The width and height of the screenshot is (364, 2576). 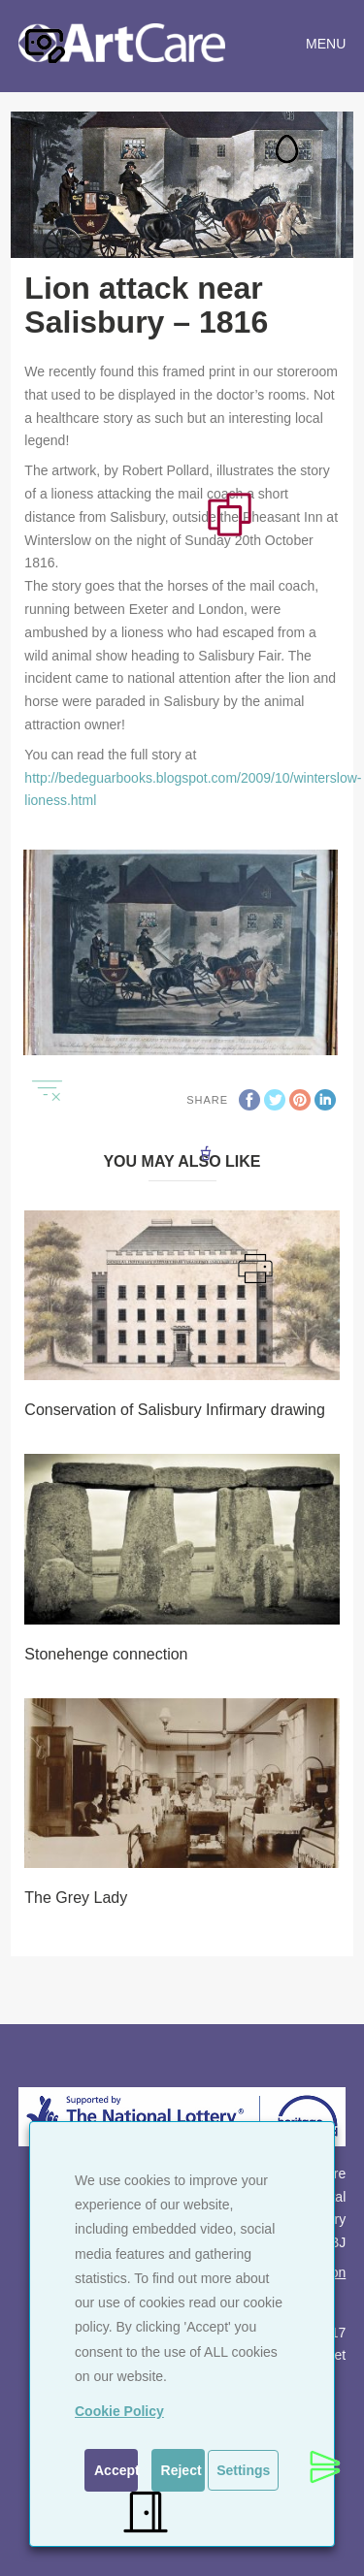 I want to click on exit or log out of the application, so click(x=146, y=2512).